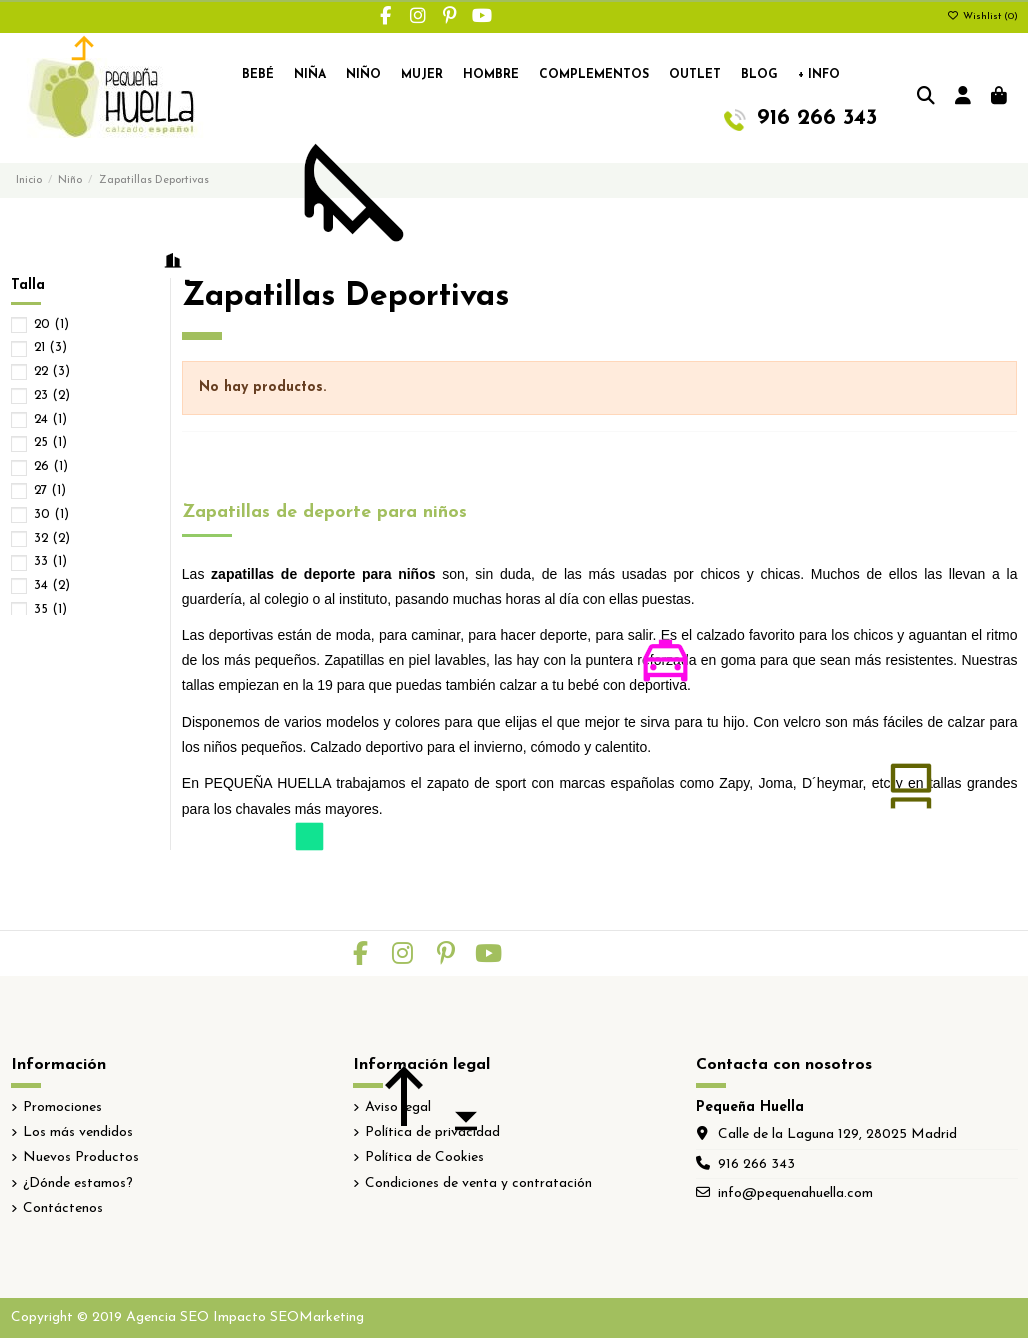  Describe the element at coordinates (352, 194) in the screenshot. I see `indicates mature or violent content warning` at that location.